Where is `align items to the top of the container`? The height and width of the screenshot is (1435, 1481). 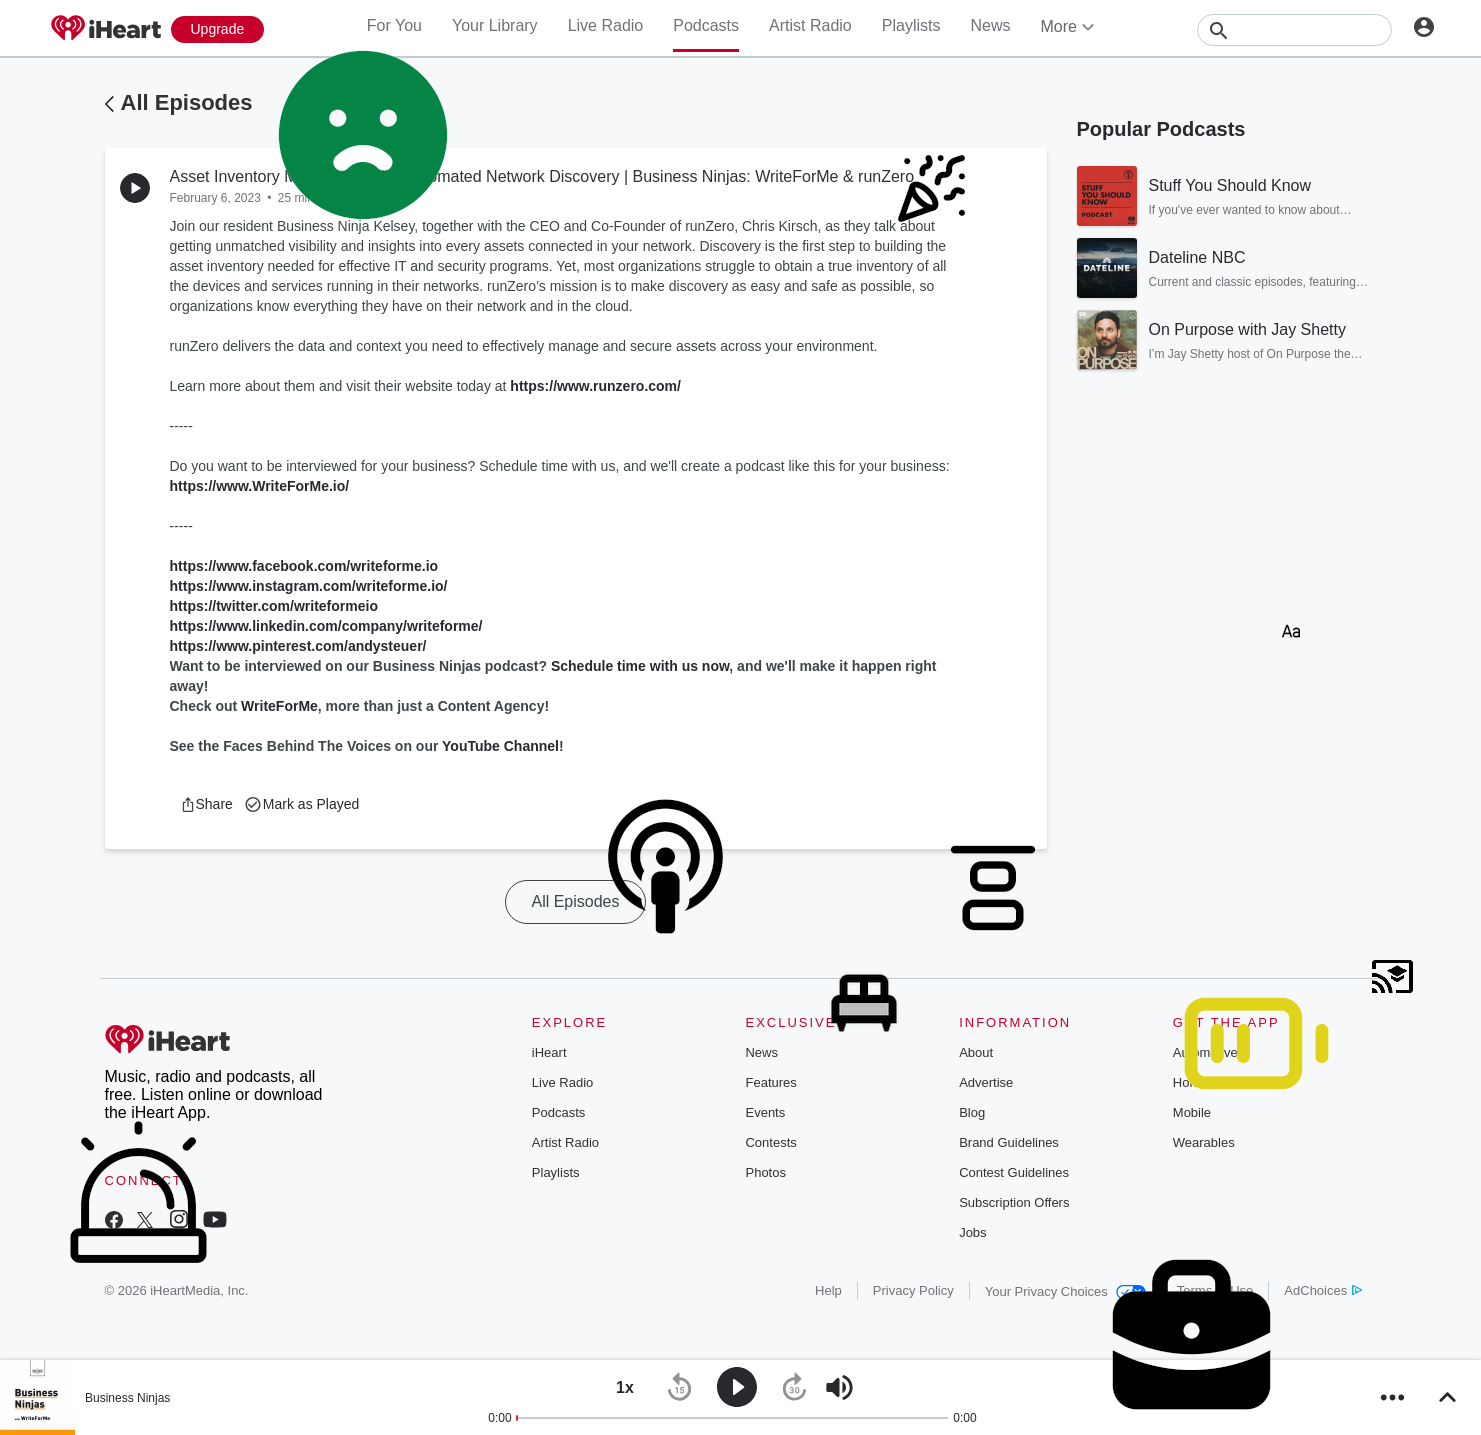
align items to the top of the container is located at coordinates (993, 888).